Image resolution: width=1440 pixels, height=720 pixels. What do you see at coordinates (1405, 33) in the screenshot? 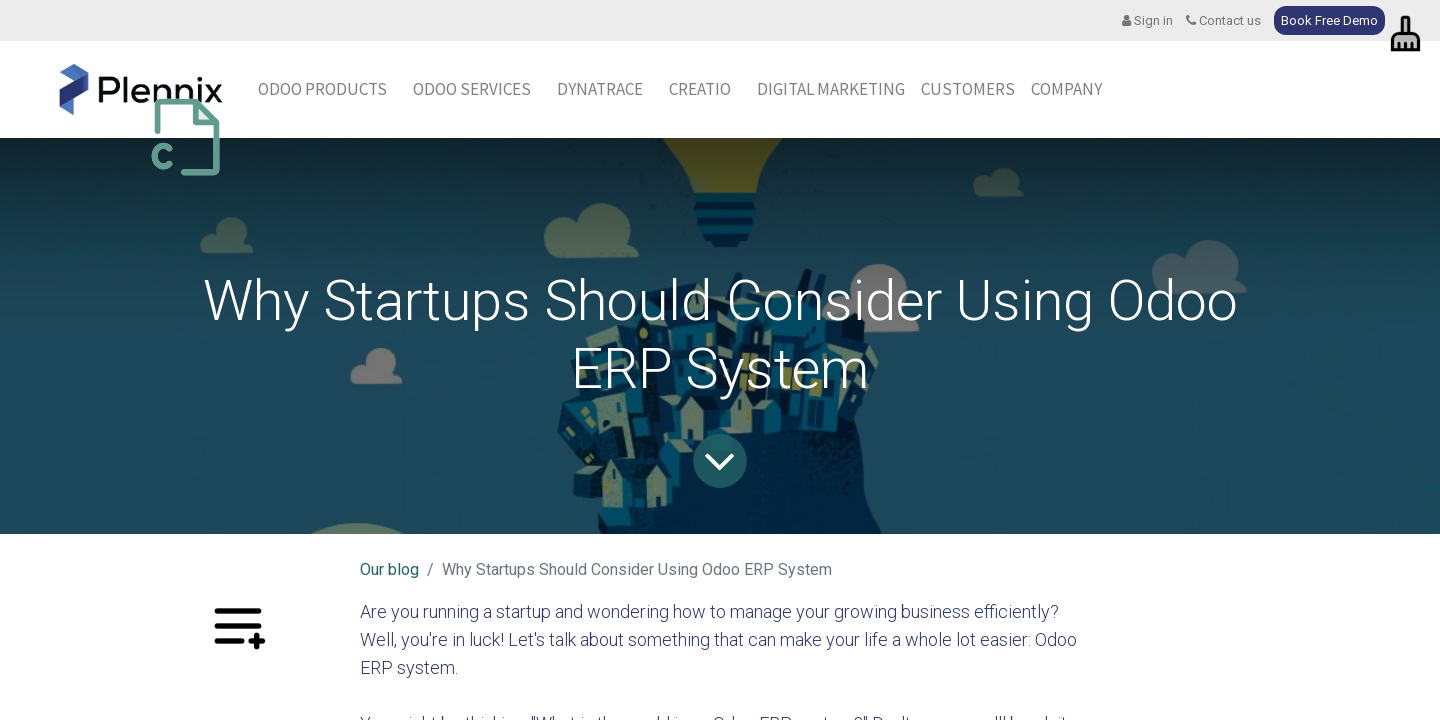
I see `access cleaning or housekeeping services` at bounding box center [1405, 33].